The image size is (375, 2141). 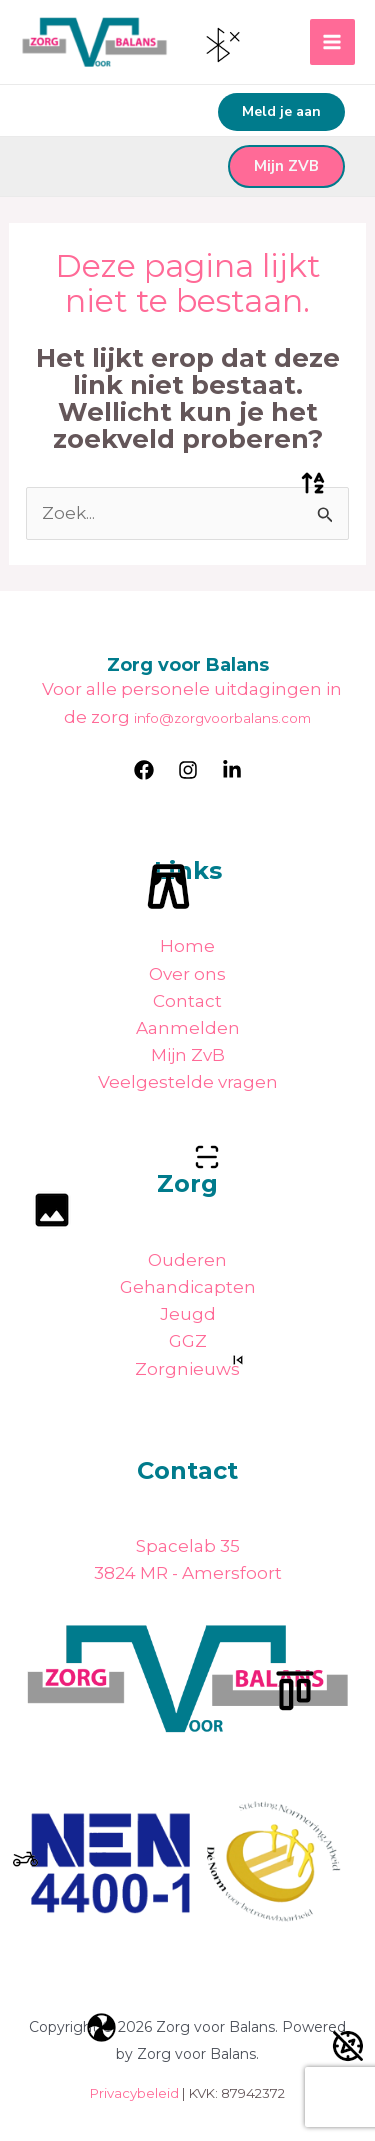 What do you see at coordinates (25, 1859) in the screenshot?
I see `select motorcycle as vehicle type` at bounding box center [25, 1859].